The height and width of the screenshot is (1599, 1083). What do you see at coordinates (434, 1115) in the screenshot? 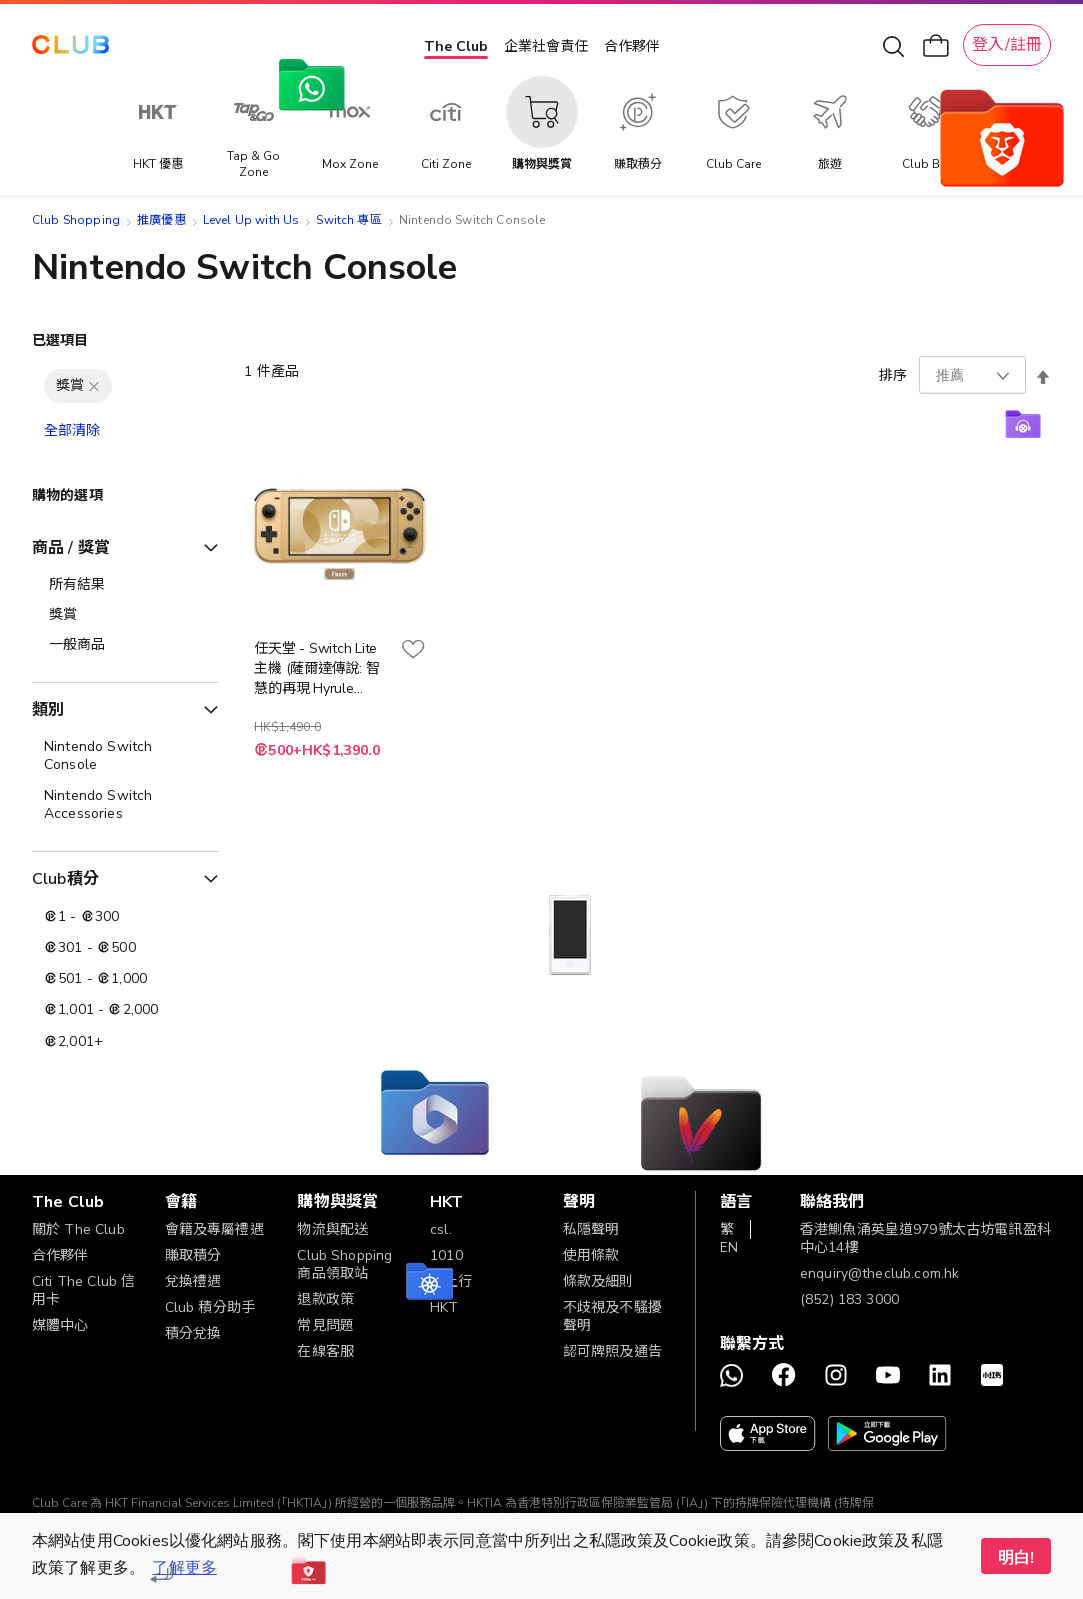
I see `open Microsoft 365 files folder` at bounding box center [434, 1115].